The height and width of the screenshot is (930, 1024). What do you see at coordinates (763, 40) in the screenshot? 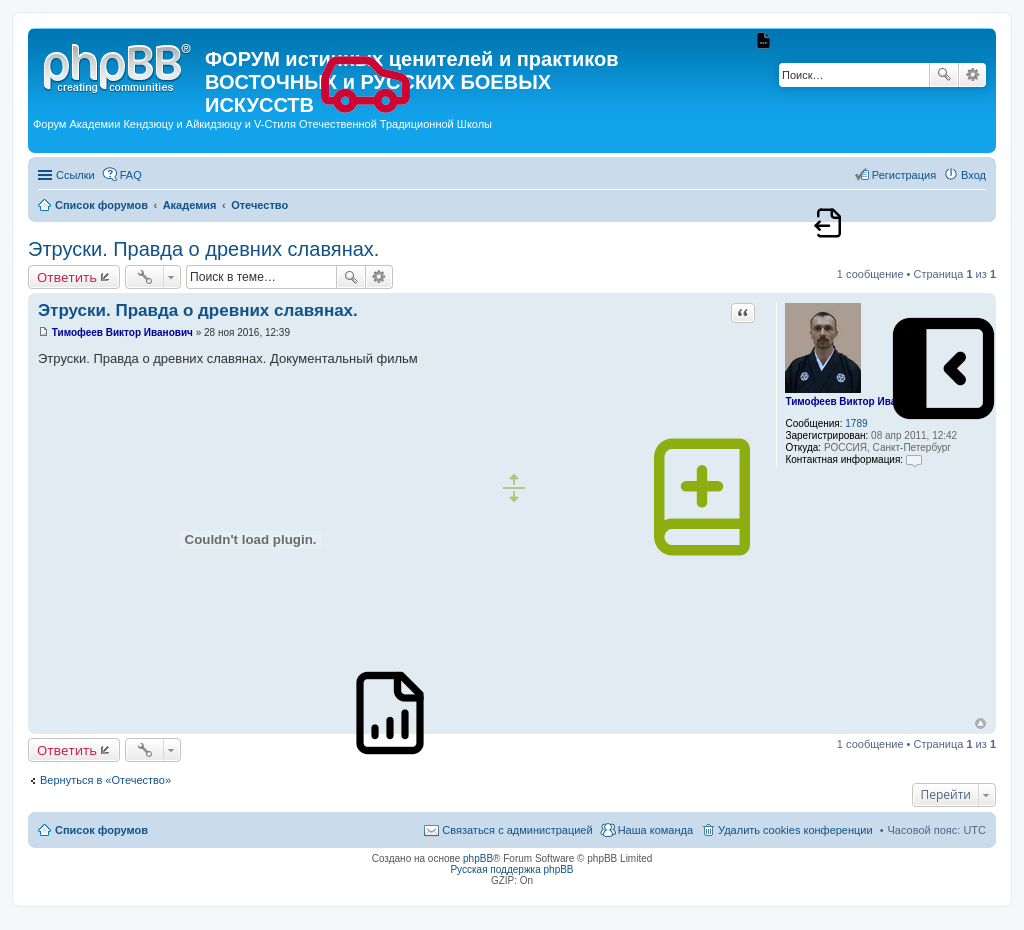
I see `view file details or additional options` at bounding box center [763, 40].